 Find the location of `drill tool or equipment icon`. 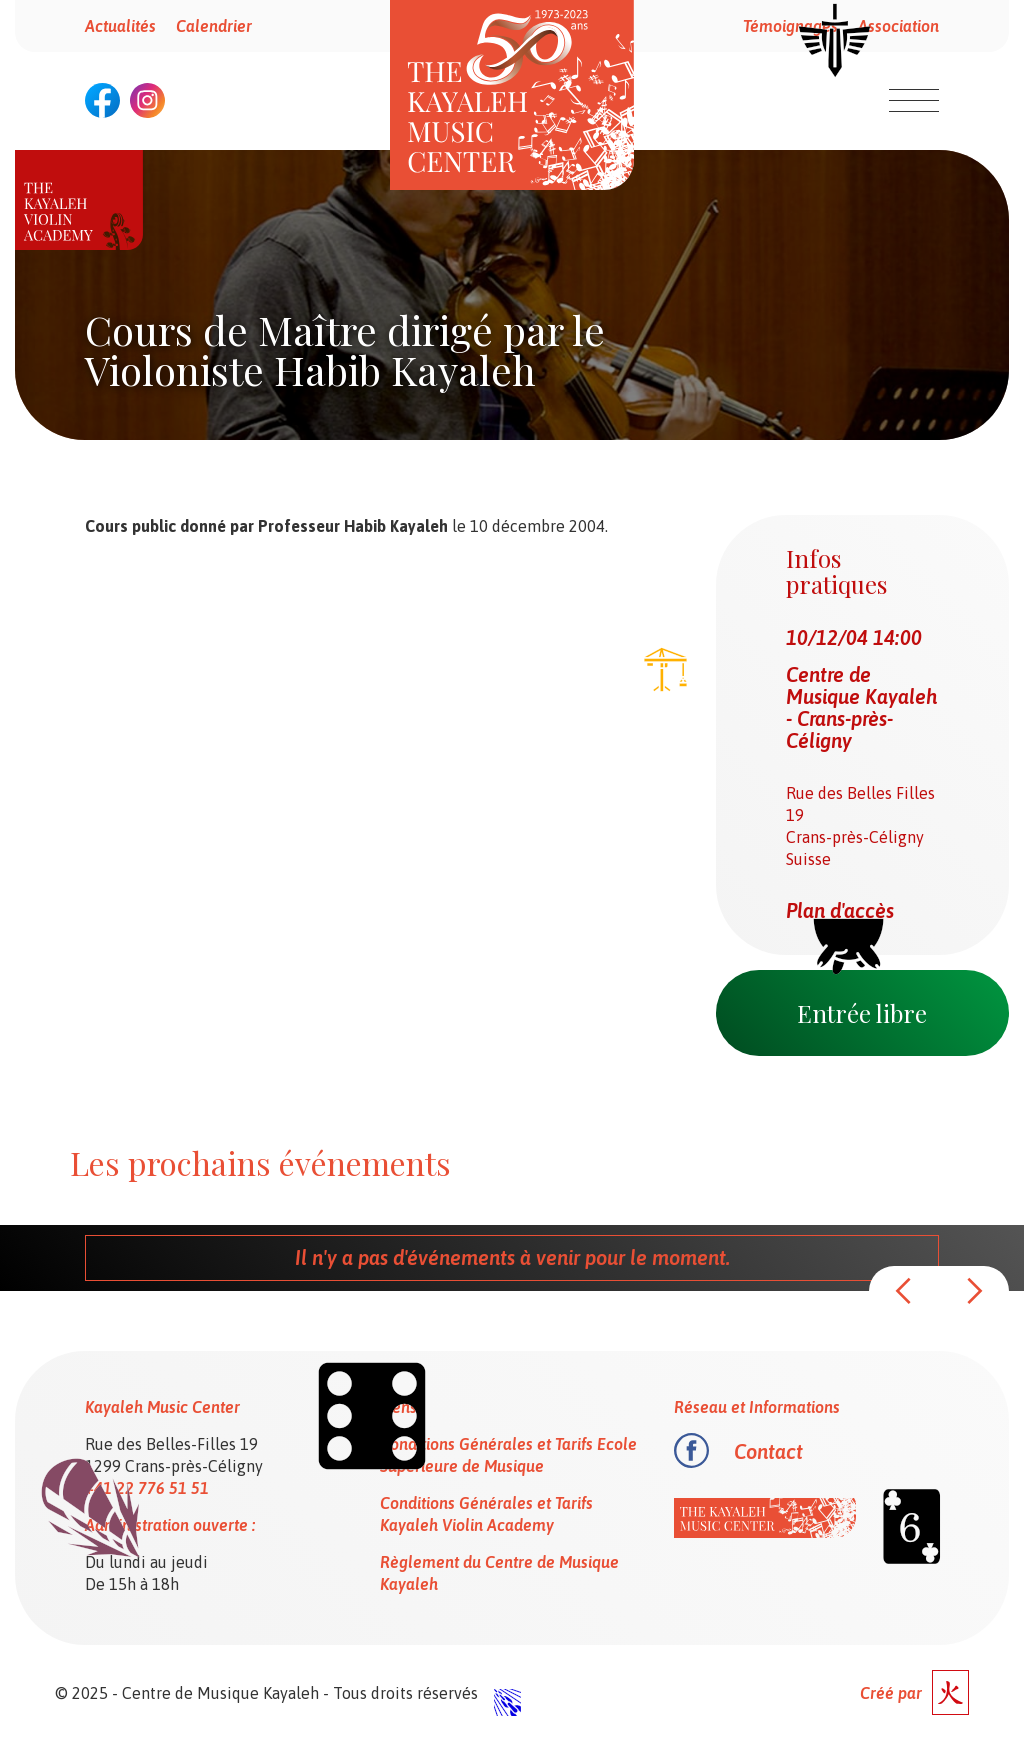

drill tool or equipment icon is located at coordinates (90, 1508).